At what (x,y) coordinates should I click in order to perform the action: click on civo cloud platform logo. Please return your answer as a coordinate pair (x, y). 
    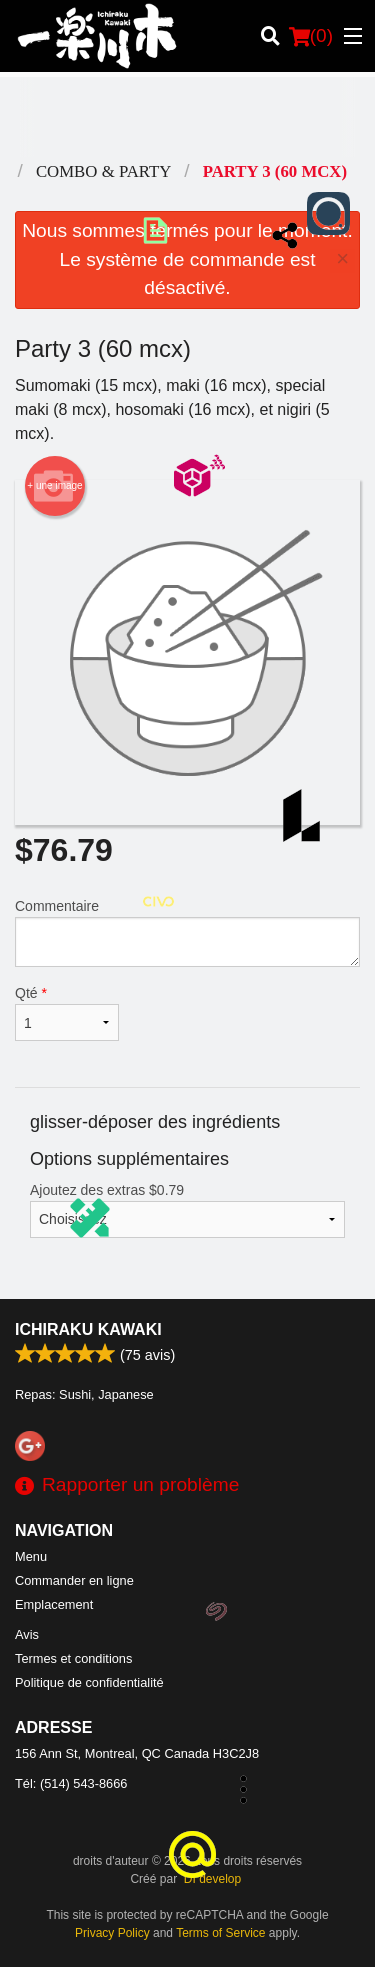
    Looking at the image, I should click on (158, 901).